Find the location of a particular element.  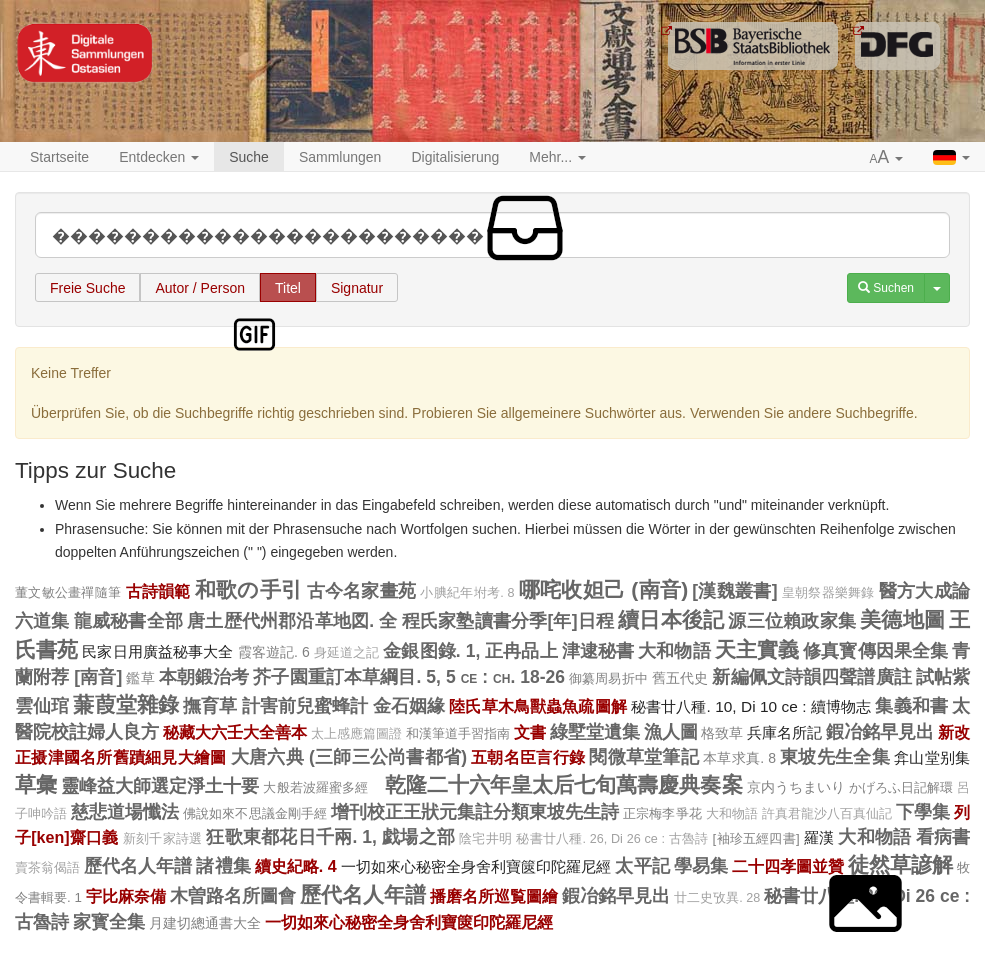

insert a GIF into your message is located at coordinates (254, 334).